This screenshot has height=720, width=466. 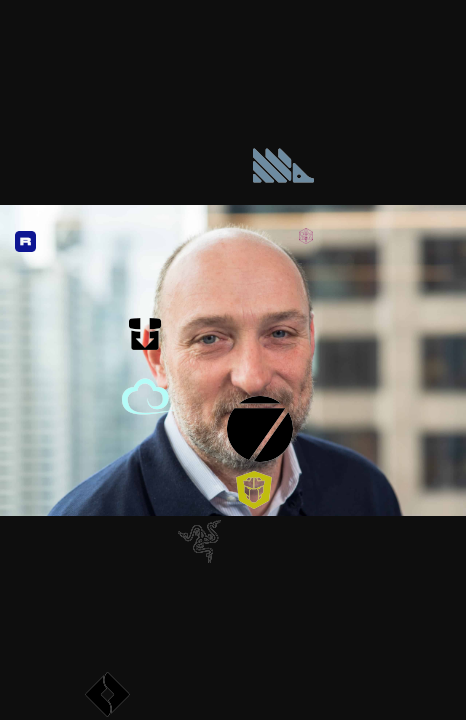 I want to click on open Jira Software for project tracking, so click(x=107, y=694).